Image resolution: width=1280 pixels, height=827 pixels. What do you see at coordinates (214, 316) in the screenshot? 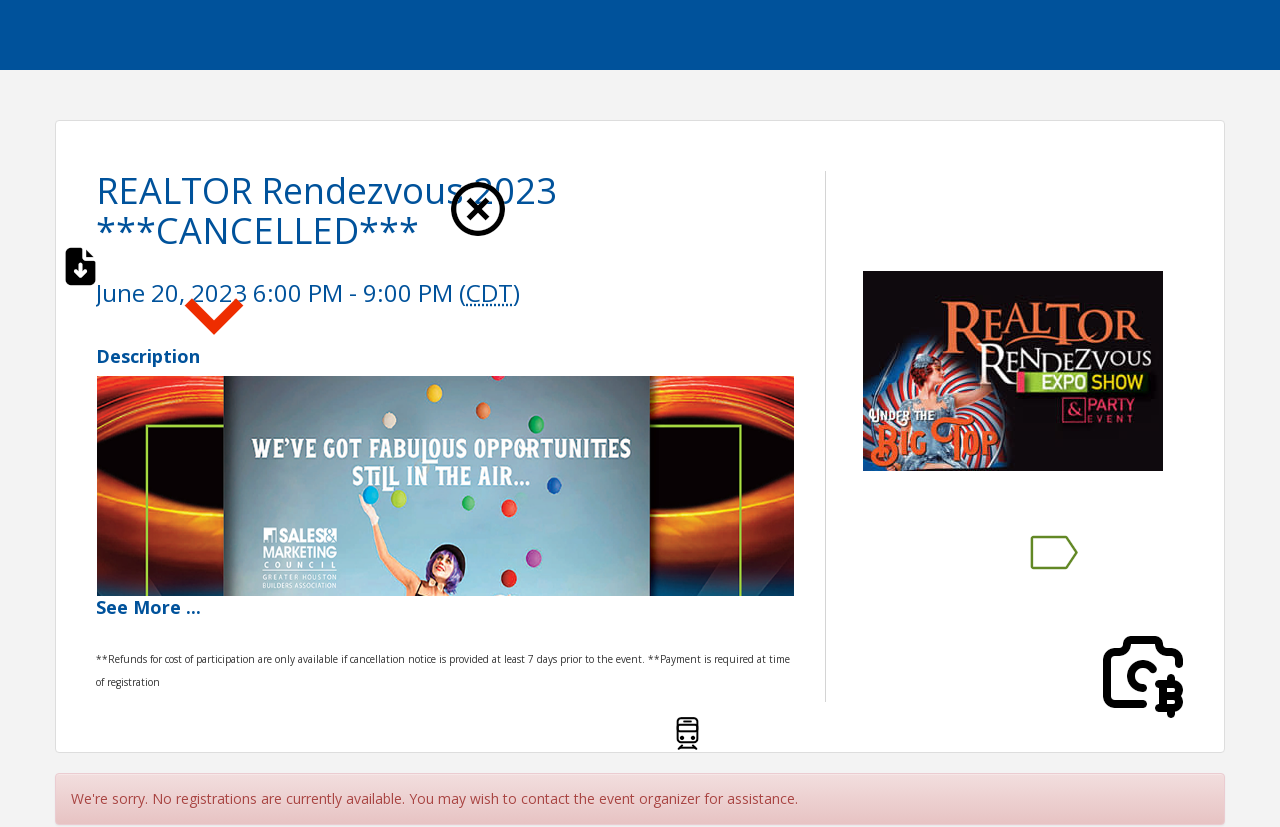
I see `expand a dropdown menu` at bounding box center [214, 316].